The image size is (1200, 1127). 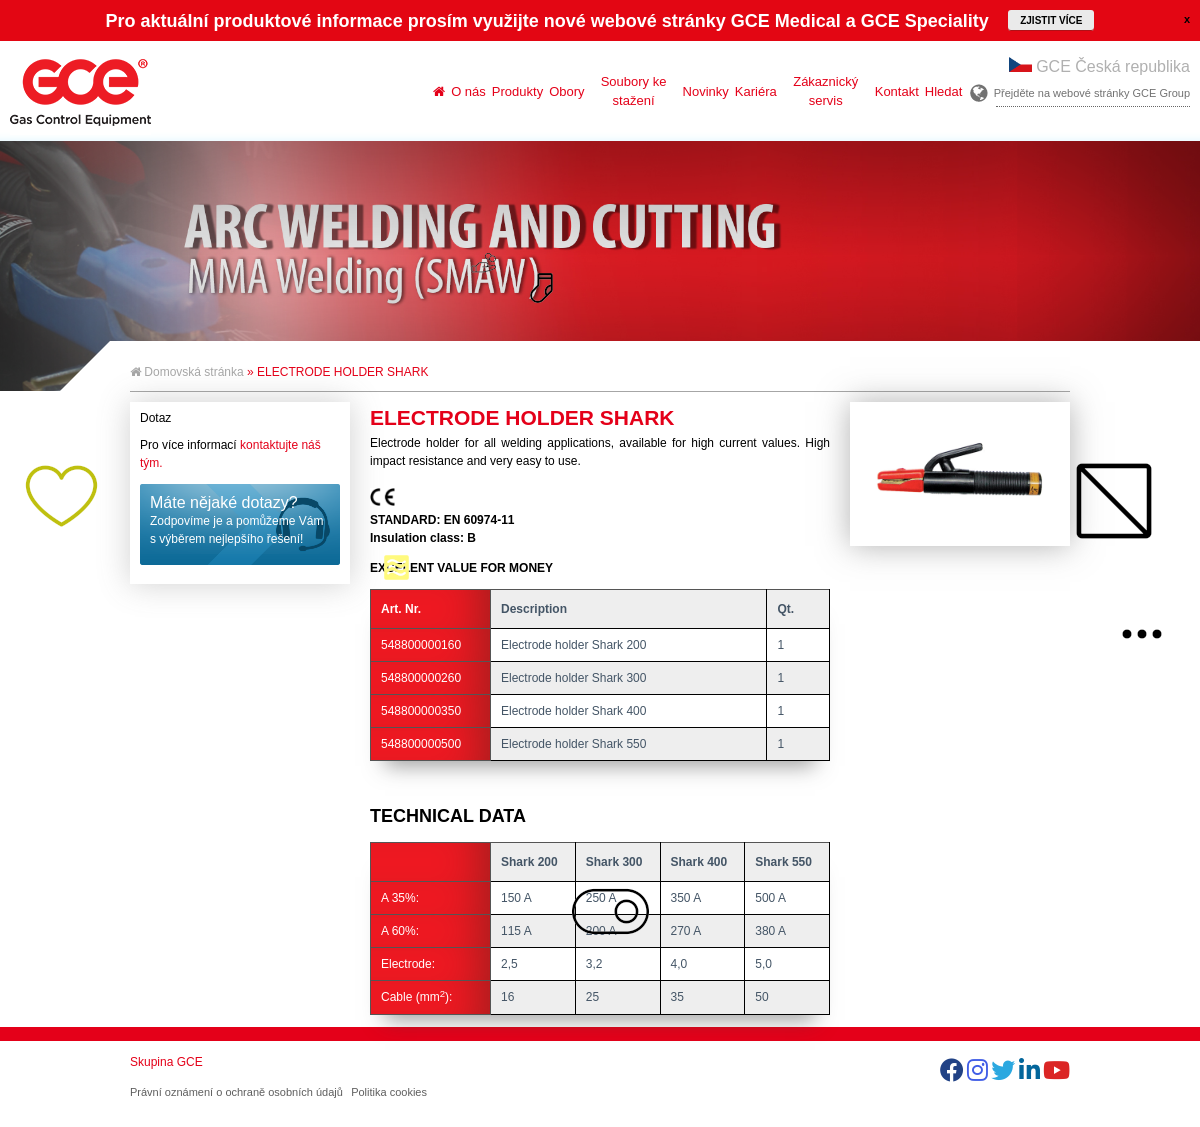 I want to click on indicates water or aquatic features, so click(x=396, y=567).